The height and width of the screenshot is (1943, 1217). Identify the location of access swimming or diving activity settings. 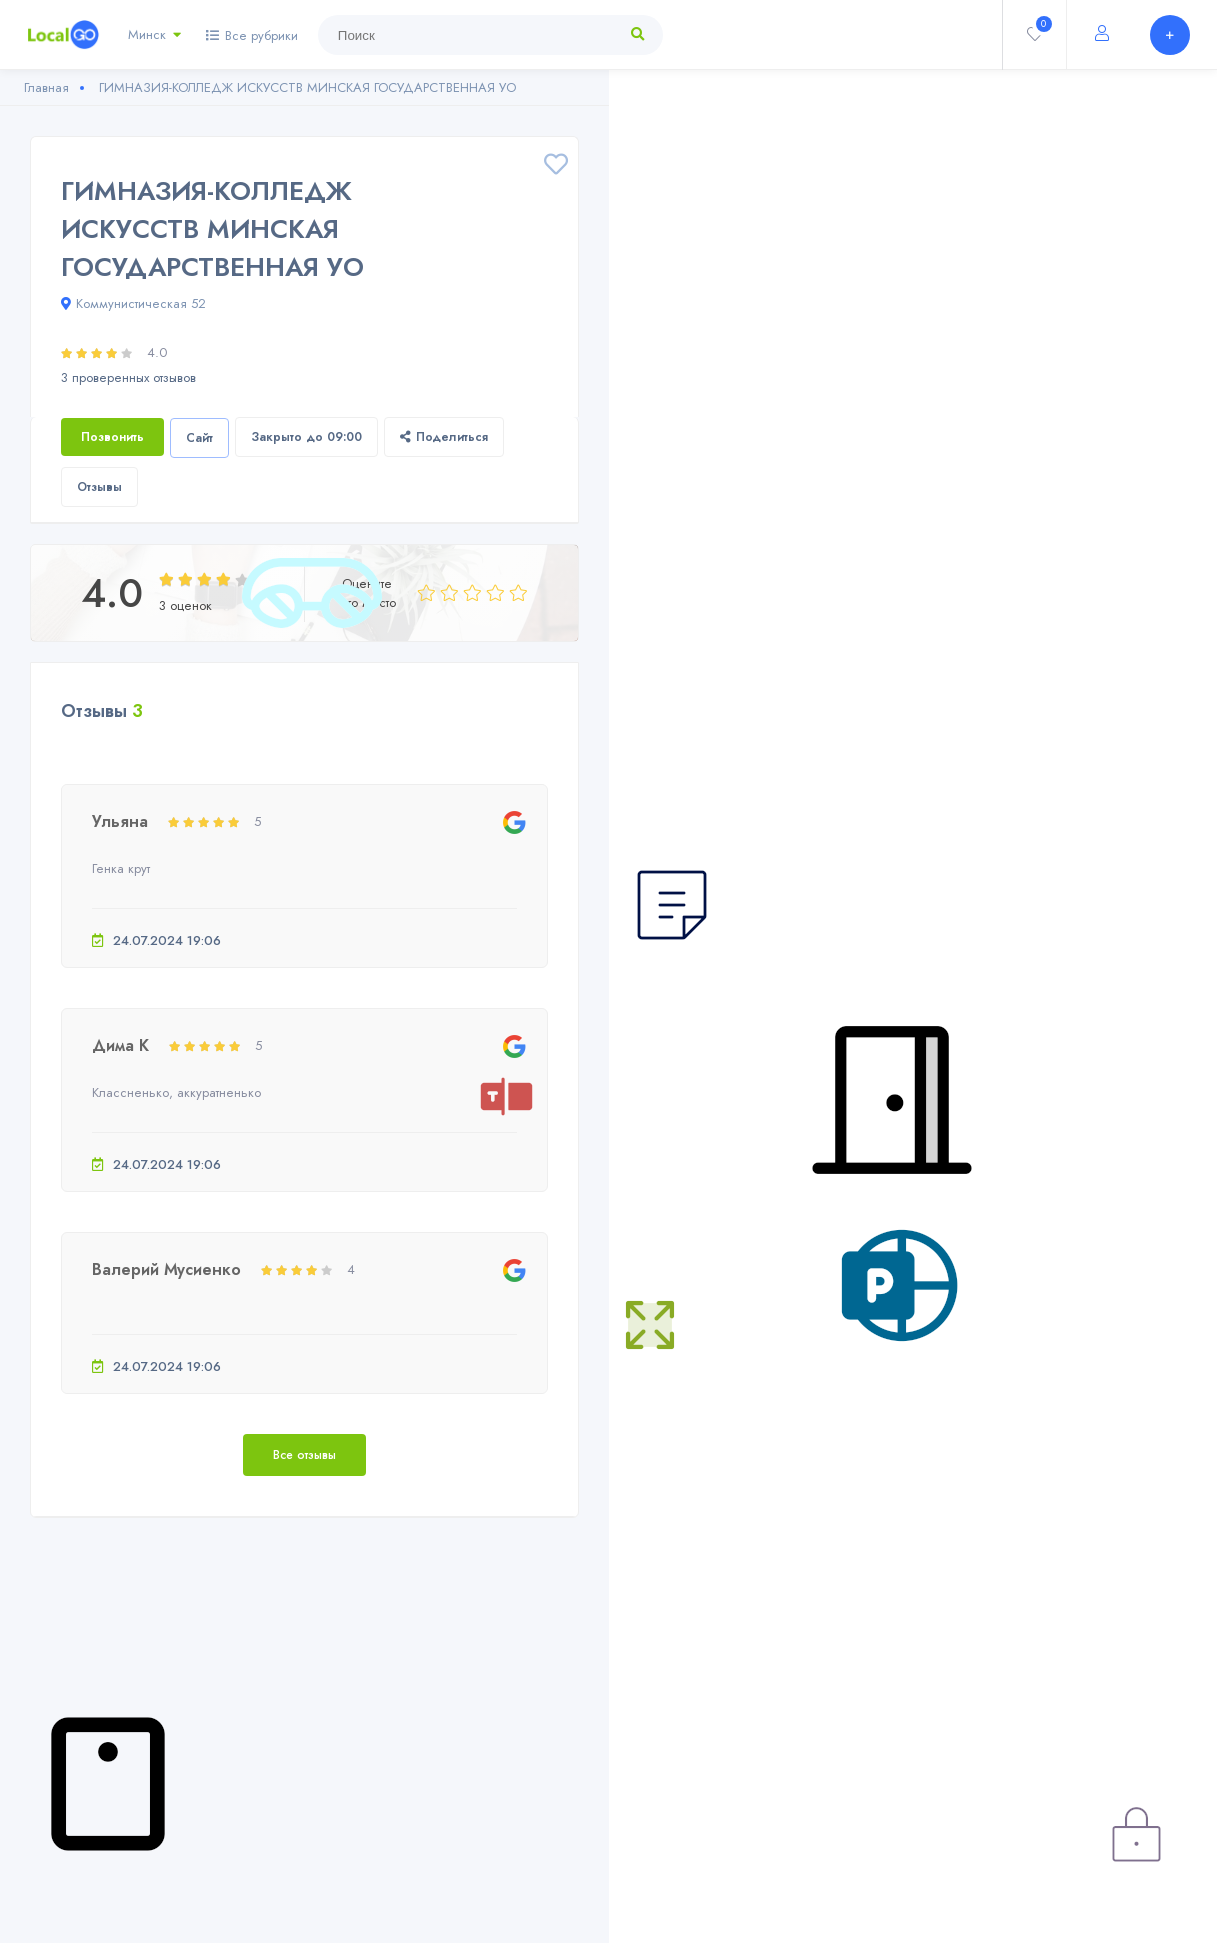
(312, 593).